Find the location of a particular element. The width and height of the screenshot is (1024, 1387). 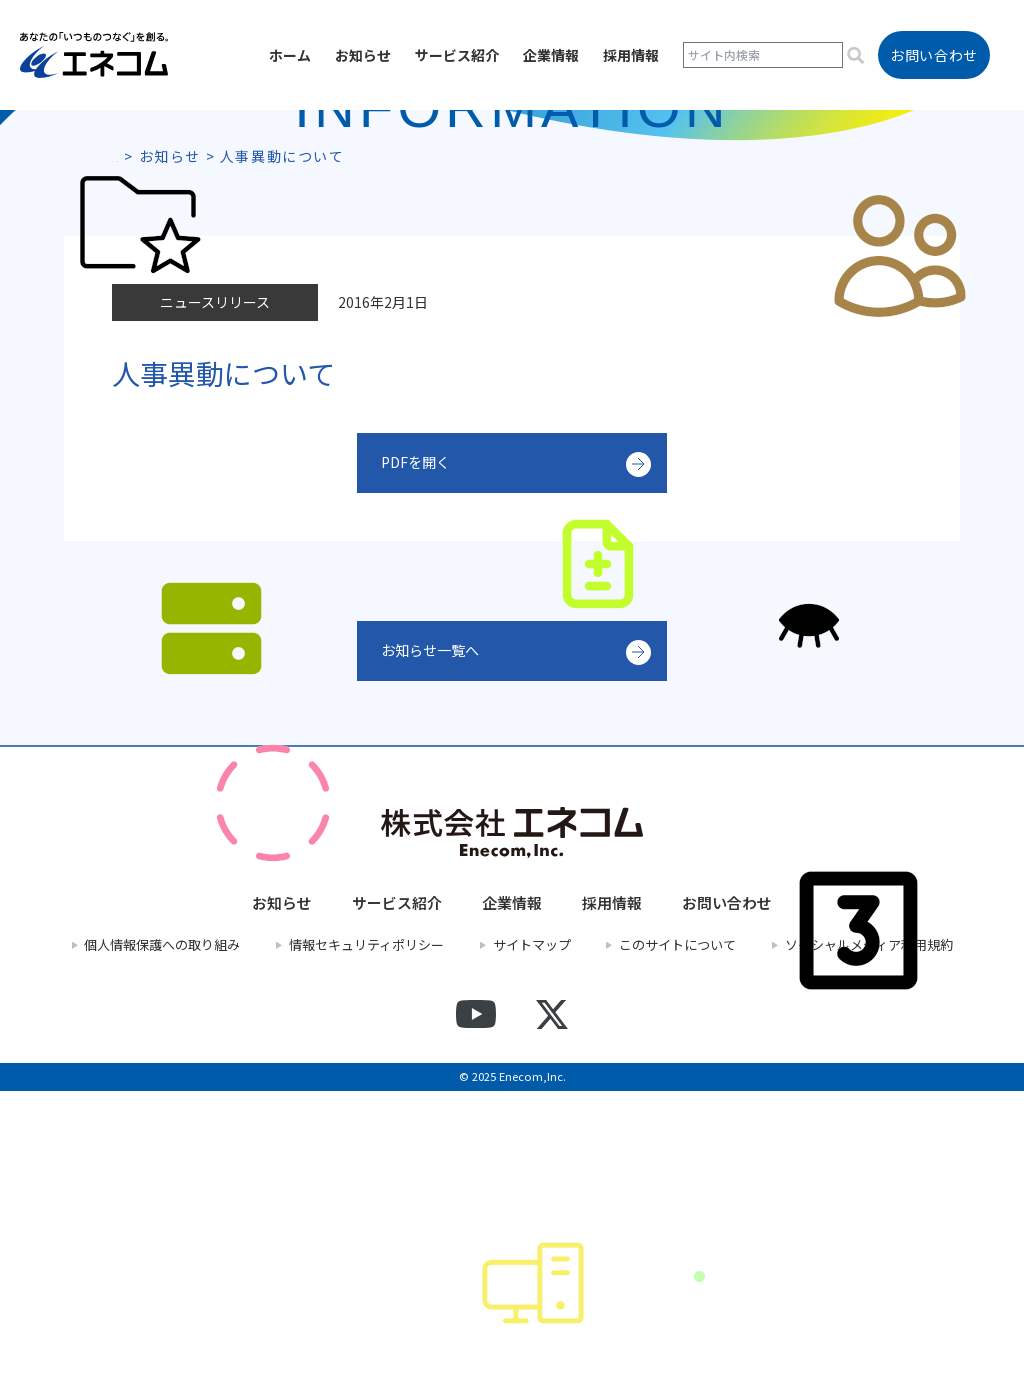

access desktop or PC settings is located at coordinates (533, 1283).